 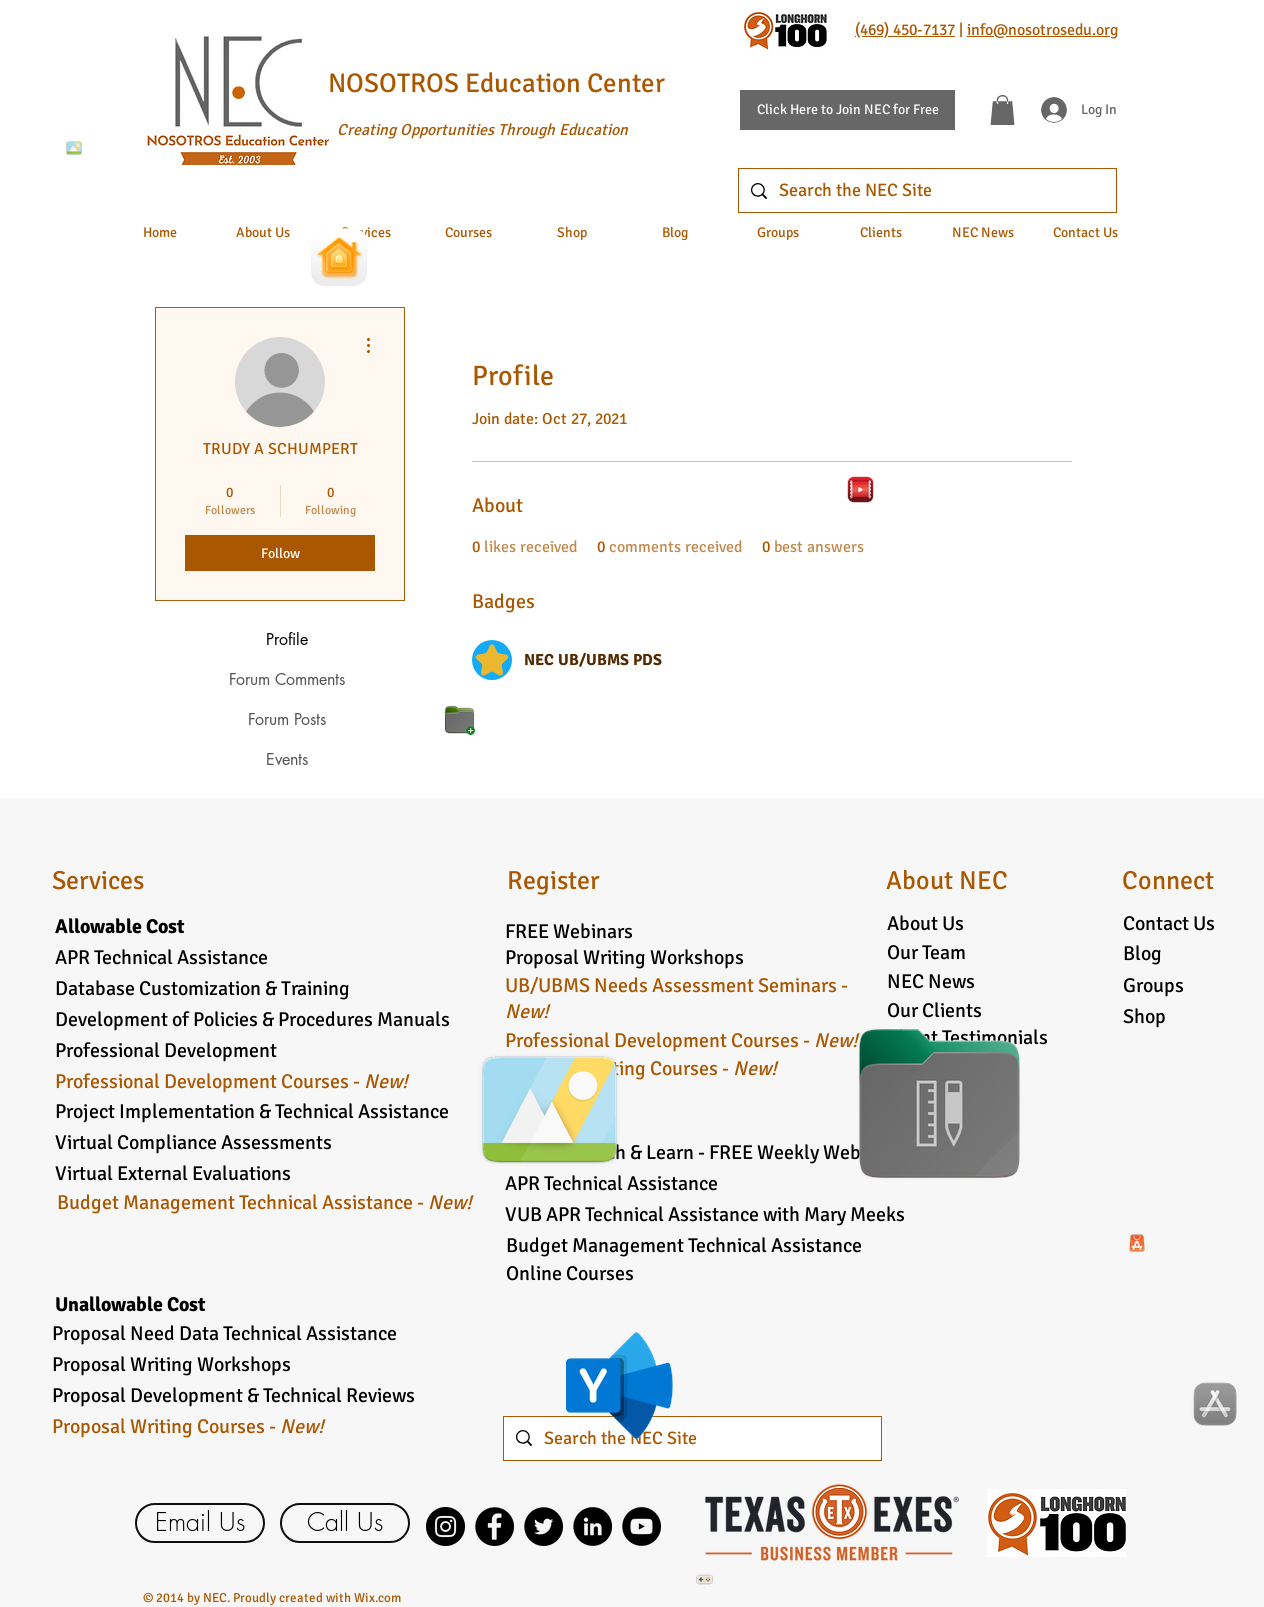 I want to click on open games and entertainment apps, so click(x=704, y=1579).